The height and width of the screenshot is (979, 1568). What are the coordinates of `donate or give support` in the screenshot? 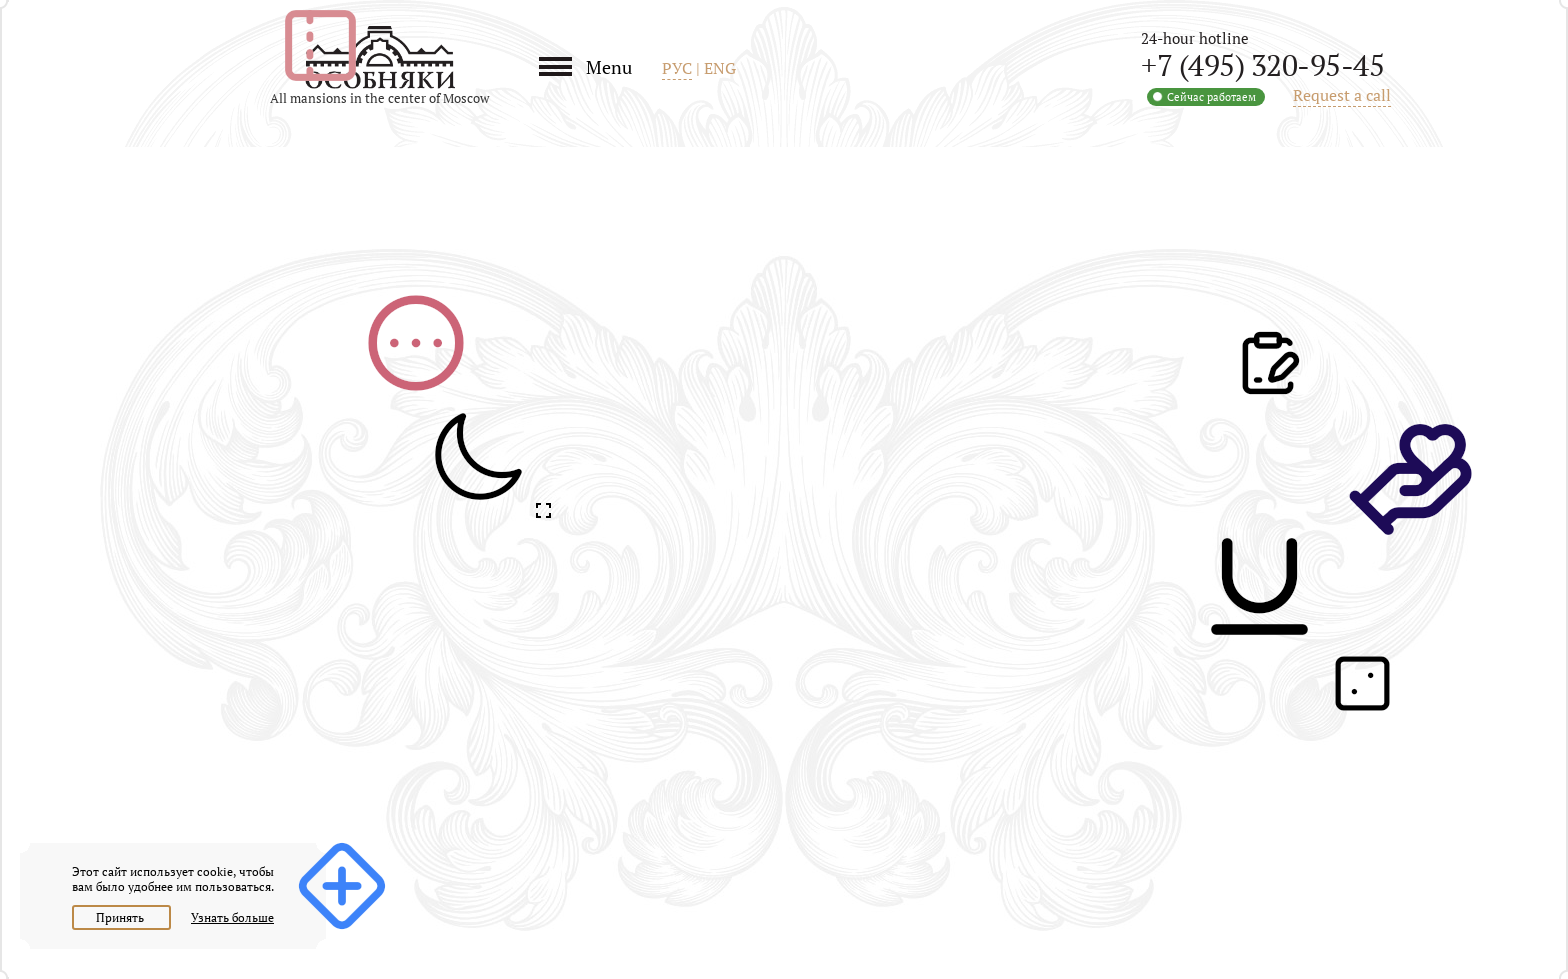 It's located at (1410, 479).